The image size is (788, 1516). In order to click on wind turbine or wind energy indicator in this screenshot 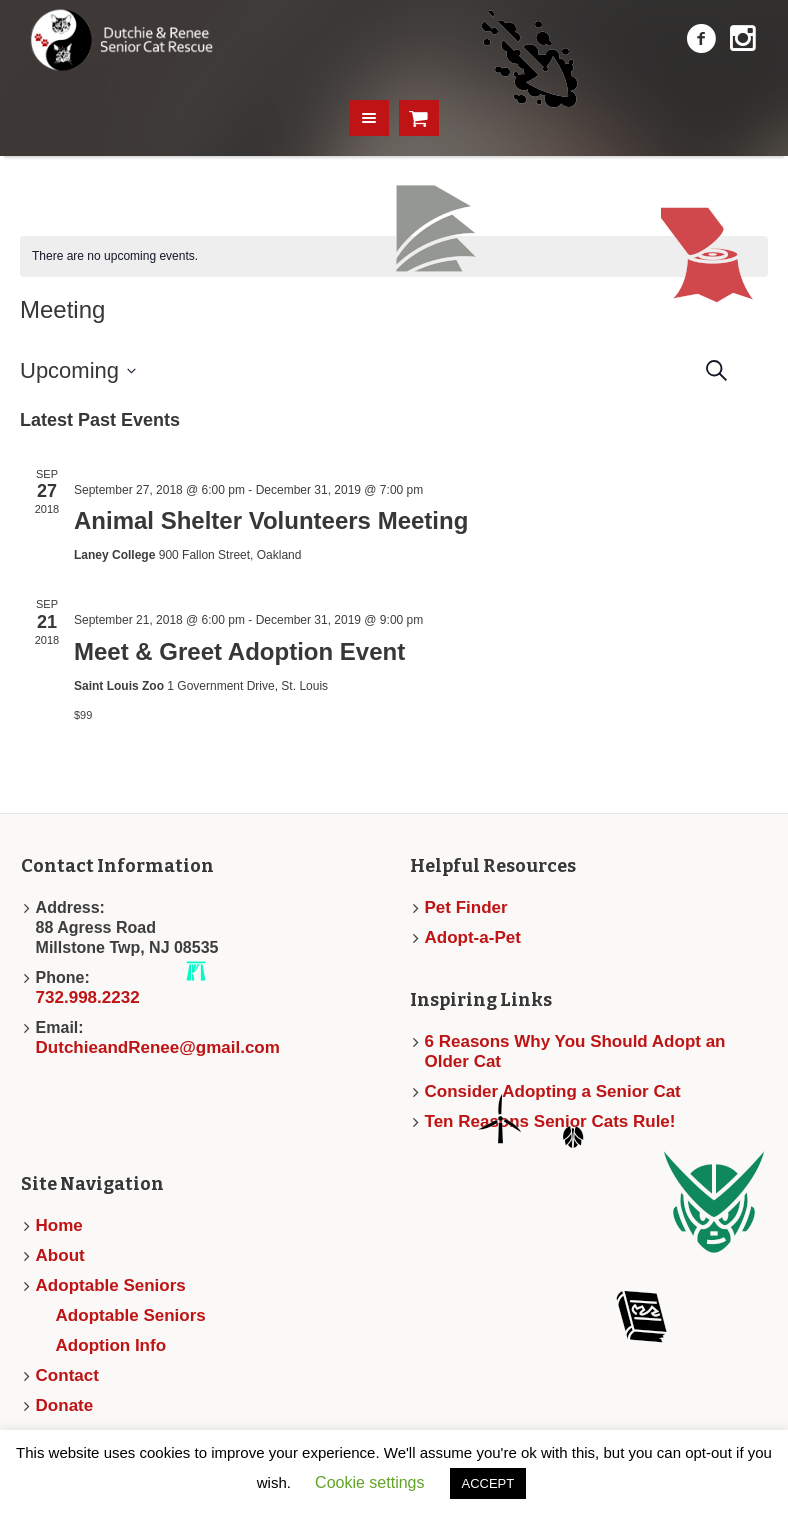, I will do `click(500, 1118)`.